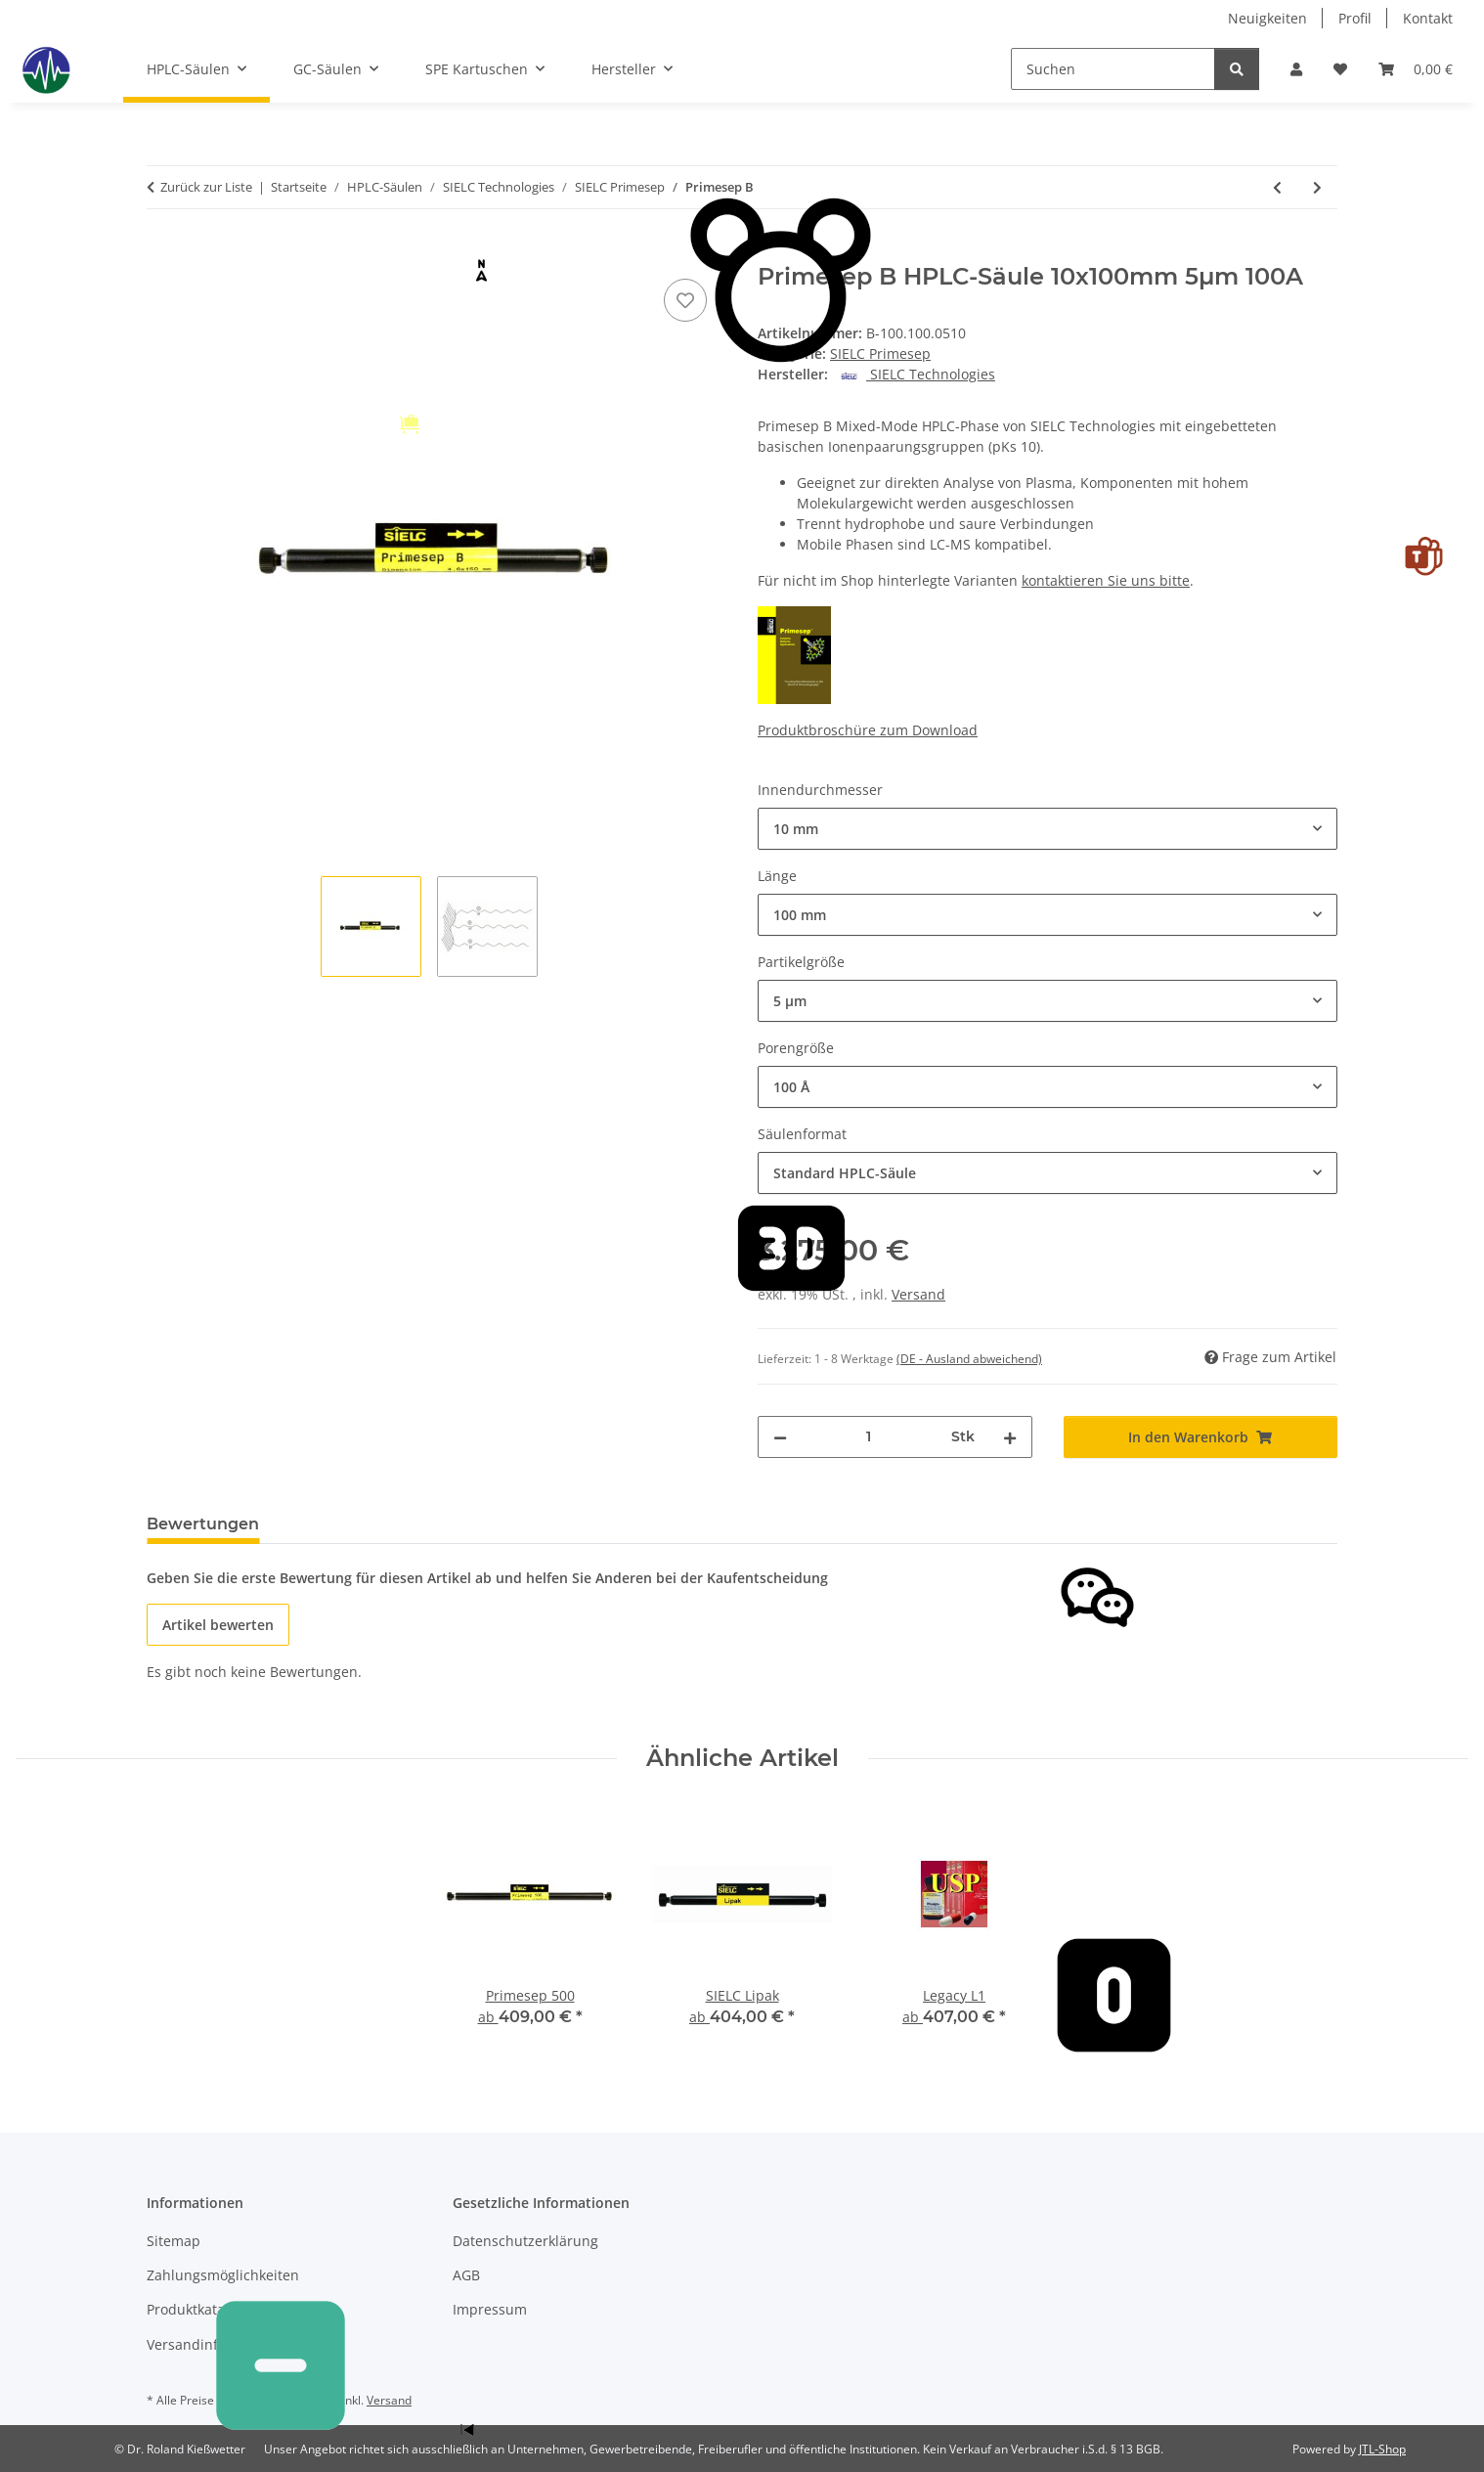 The width and height of the screenshot is (1484, 2472). I want to click on indicates 3D content or viewing mode, so click(791, 1248).